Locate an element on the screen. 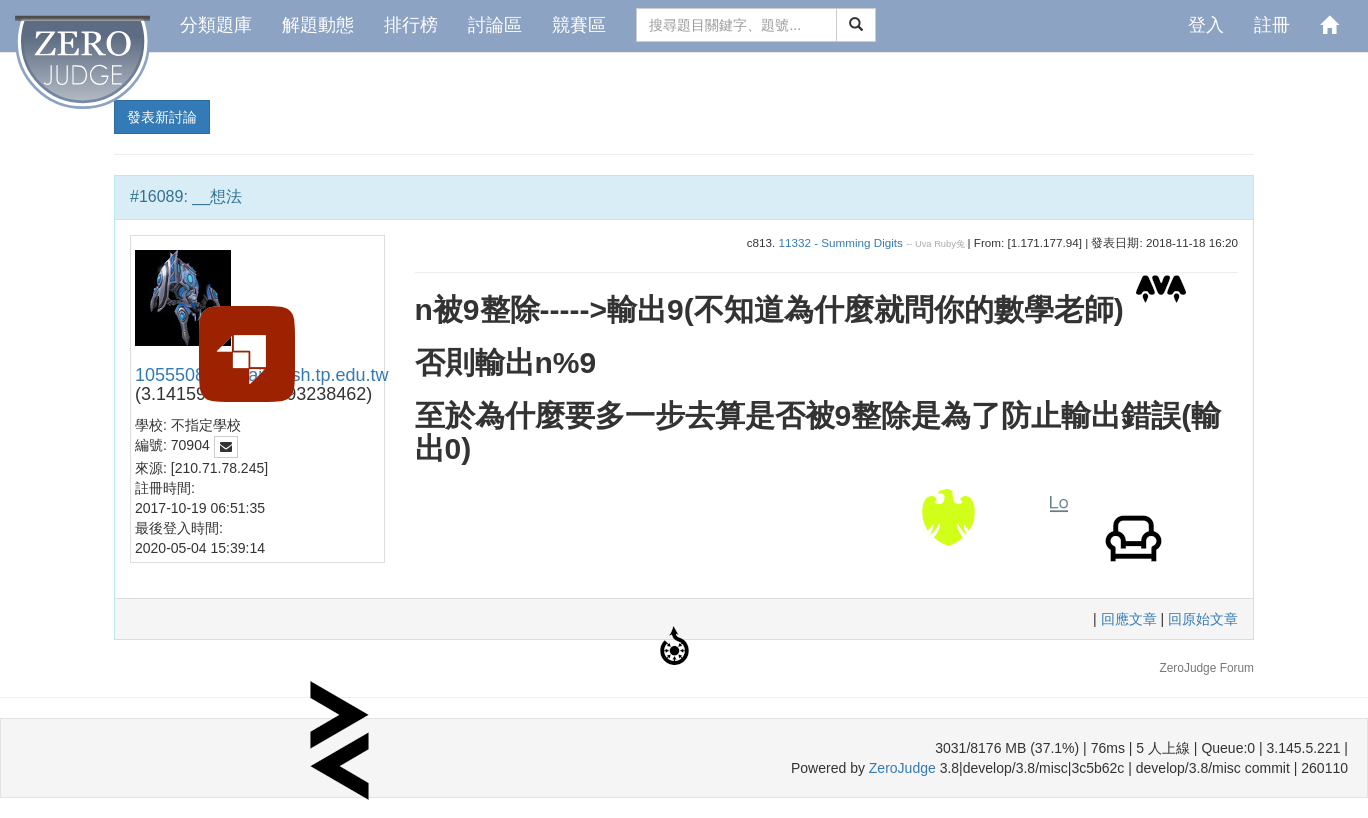 Image resolution: width=1368 pixels, height=818 pixels. browse furniture or home decor items is located at coordinates (1133, 538).